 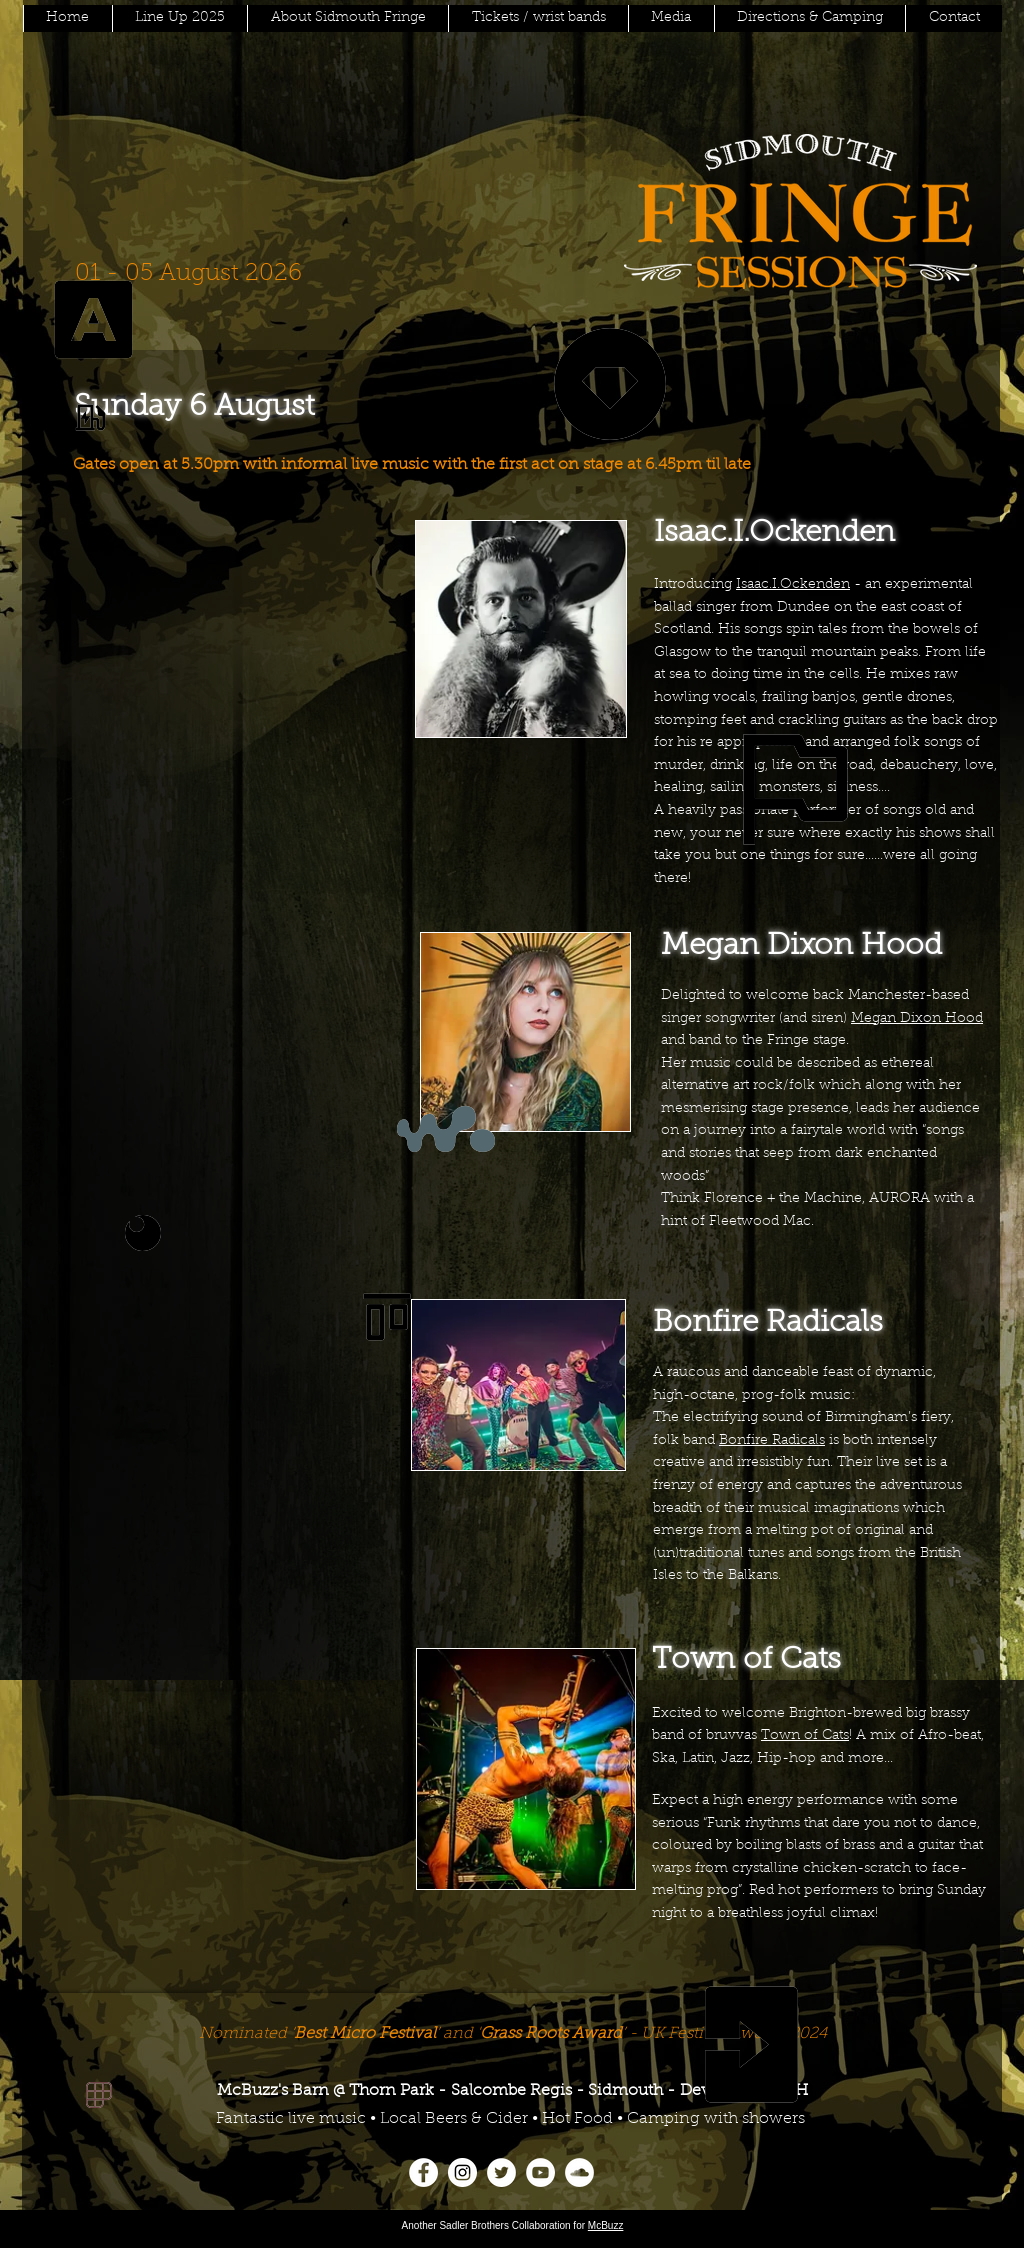 I want to click on copper cryptocurrency logo, so click(x=610, y=384).